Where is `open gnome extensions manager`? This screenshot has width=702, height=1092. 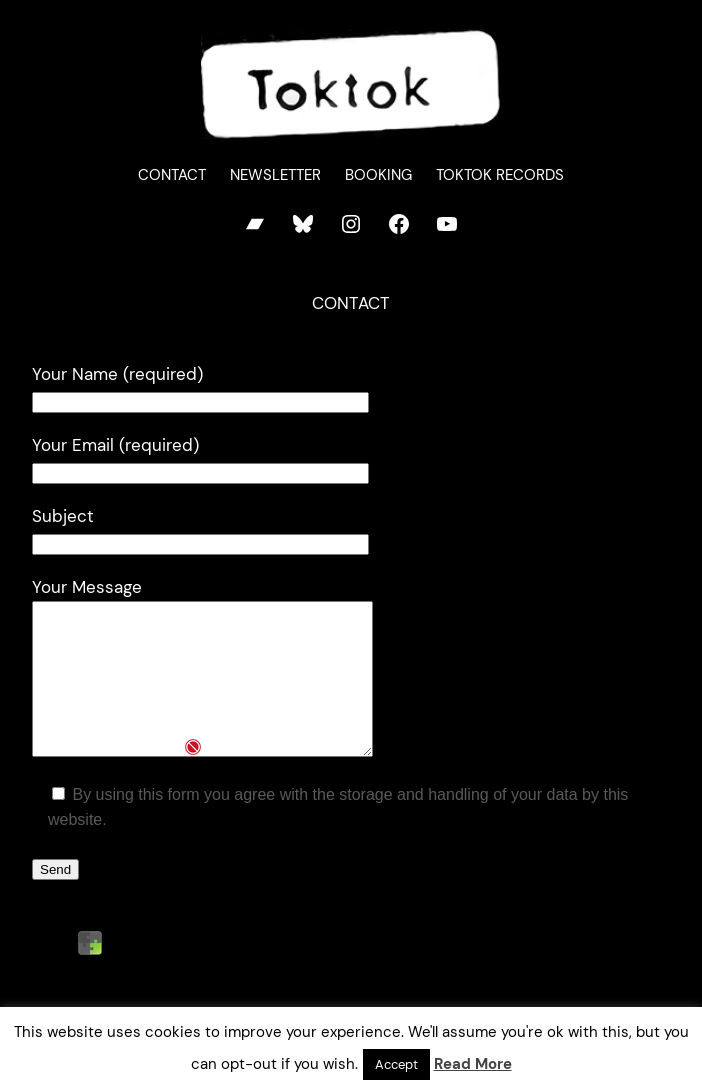
open gnome extensions manager is located at coordinates (90, 943).